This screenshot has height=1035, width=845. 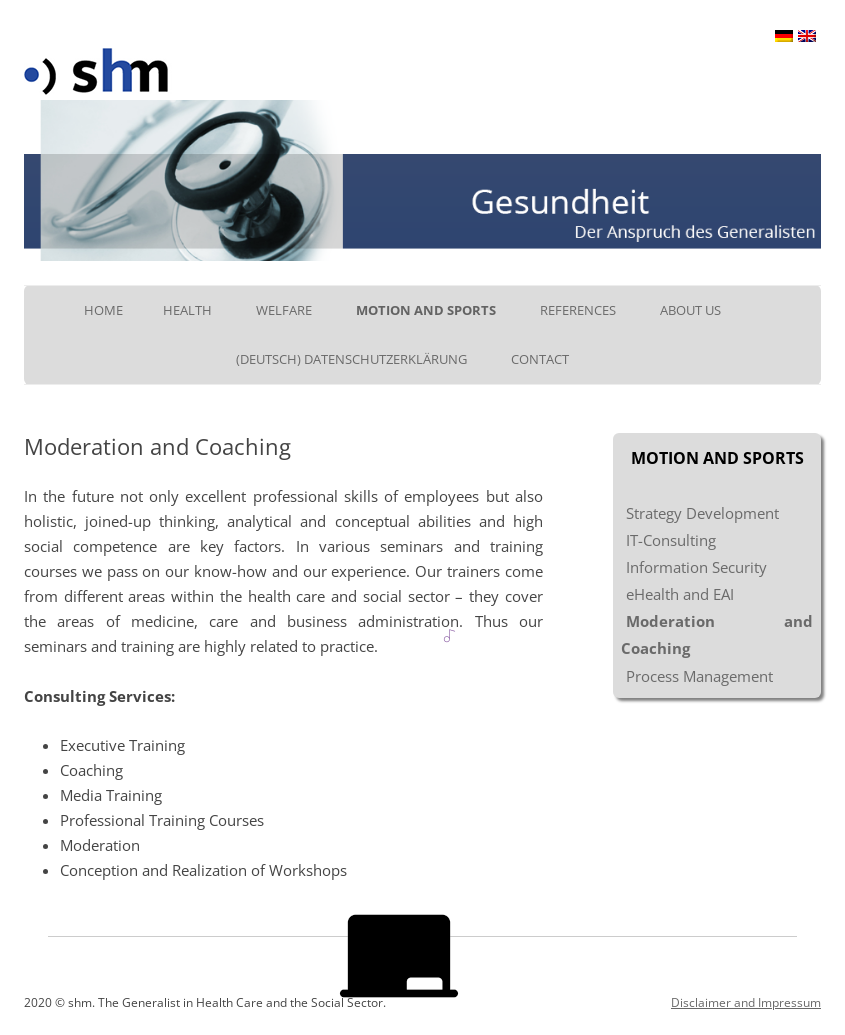 I want to click on access music or audio player, so click(x=449, y=635).